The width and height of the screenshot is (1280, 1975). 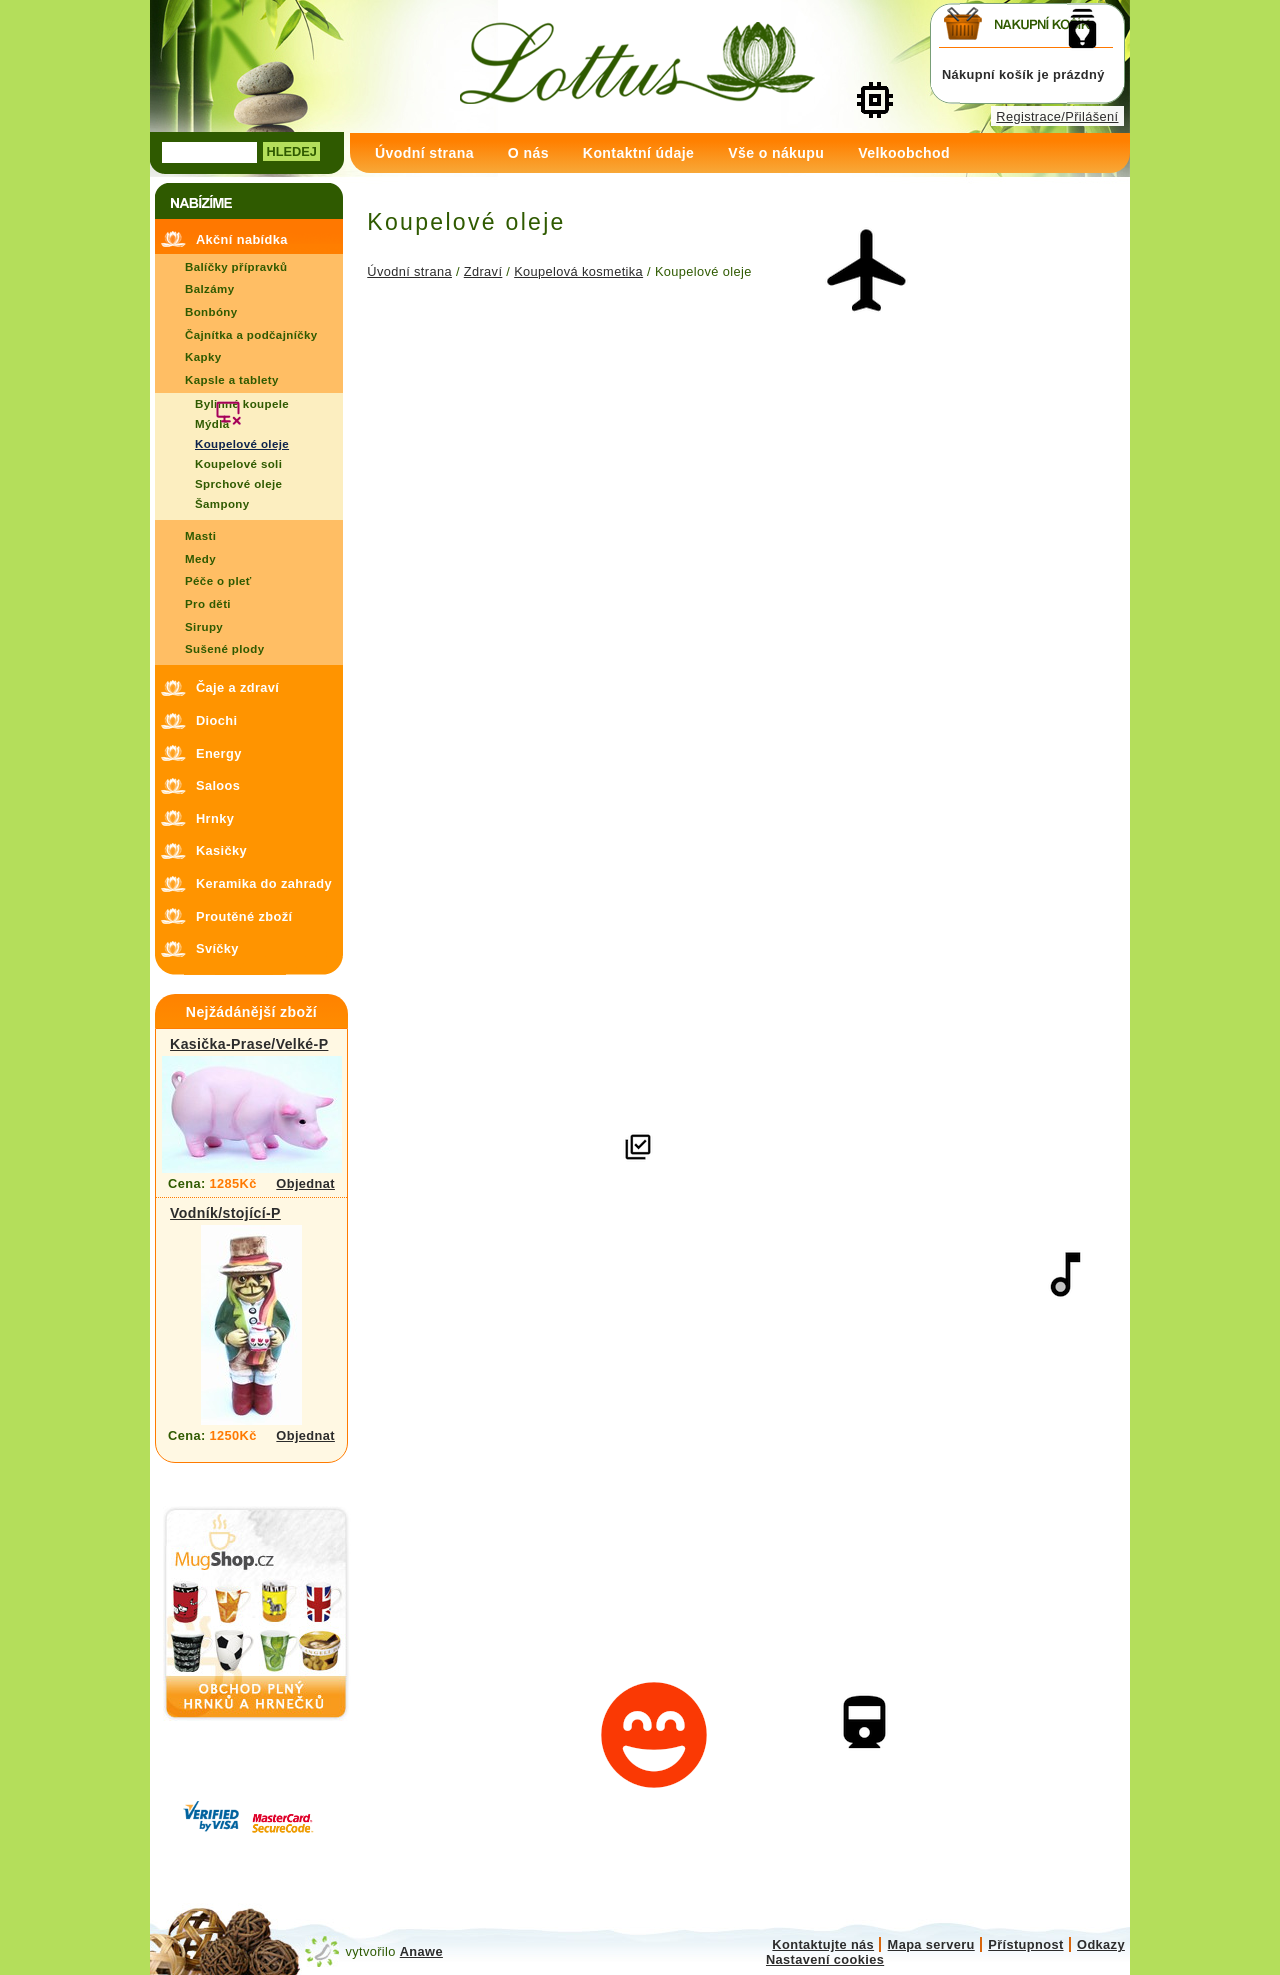 I want to click on view batch predictions or queued insights, so click(x=1082, y=28).